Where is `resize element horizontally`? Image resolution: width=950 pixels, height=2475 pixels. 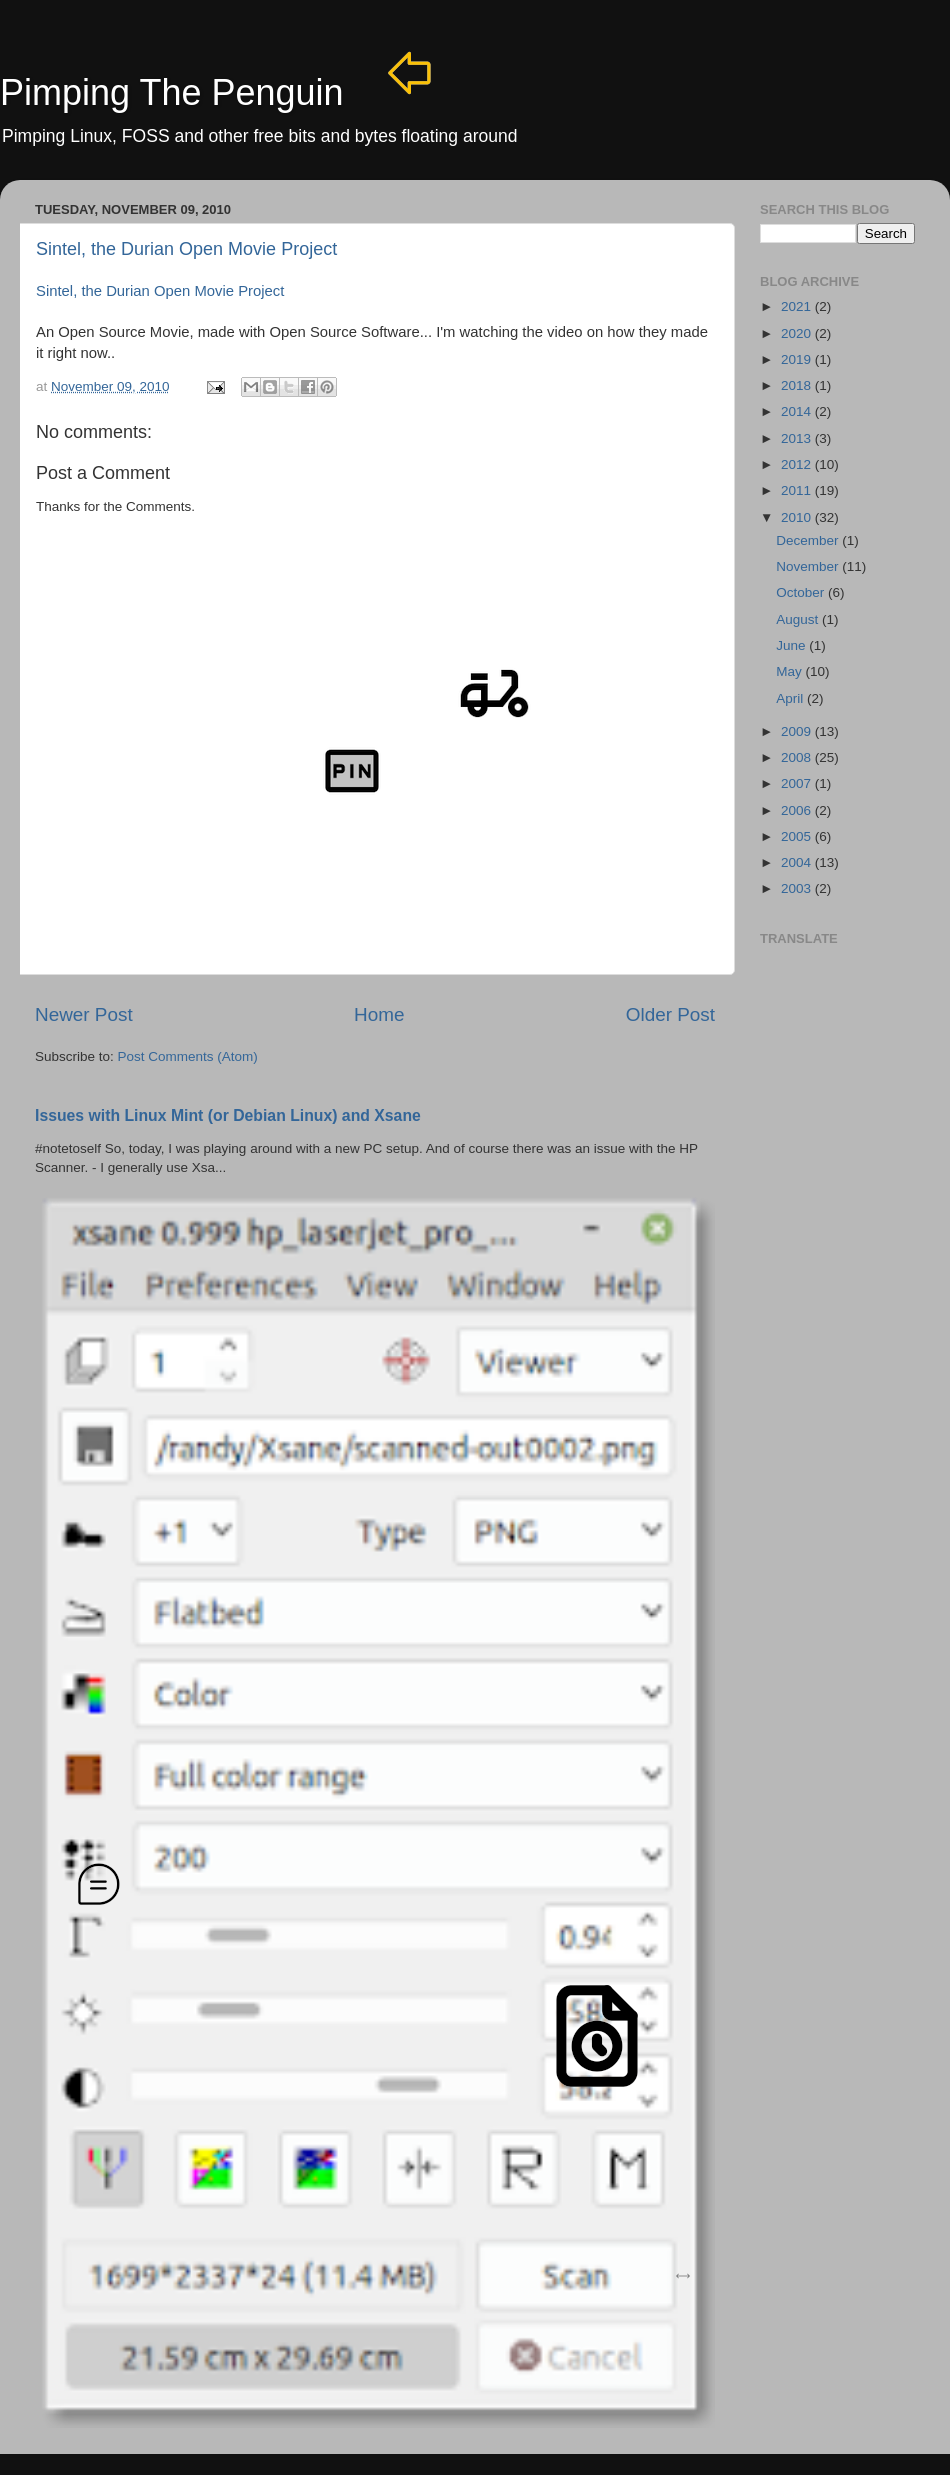
resize element horizontally is located at coordinates (683, 2276).